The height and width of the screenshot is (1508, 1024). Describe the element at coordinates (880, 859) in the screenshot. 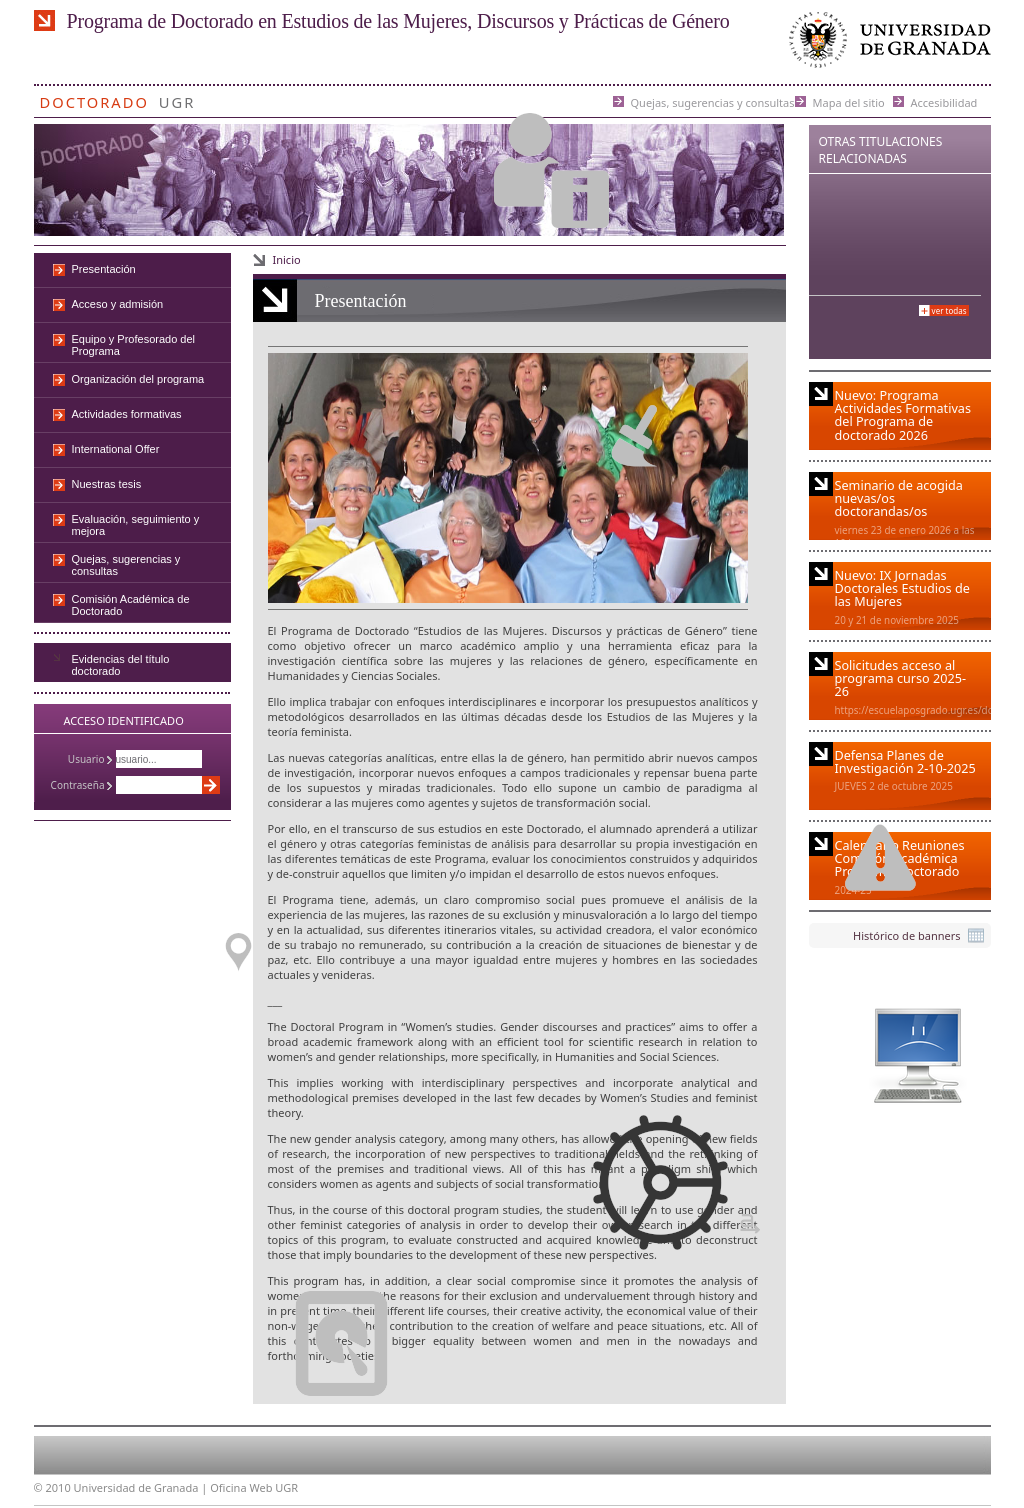

I see `indicates a warning or caution in a dialog` at that location.